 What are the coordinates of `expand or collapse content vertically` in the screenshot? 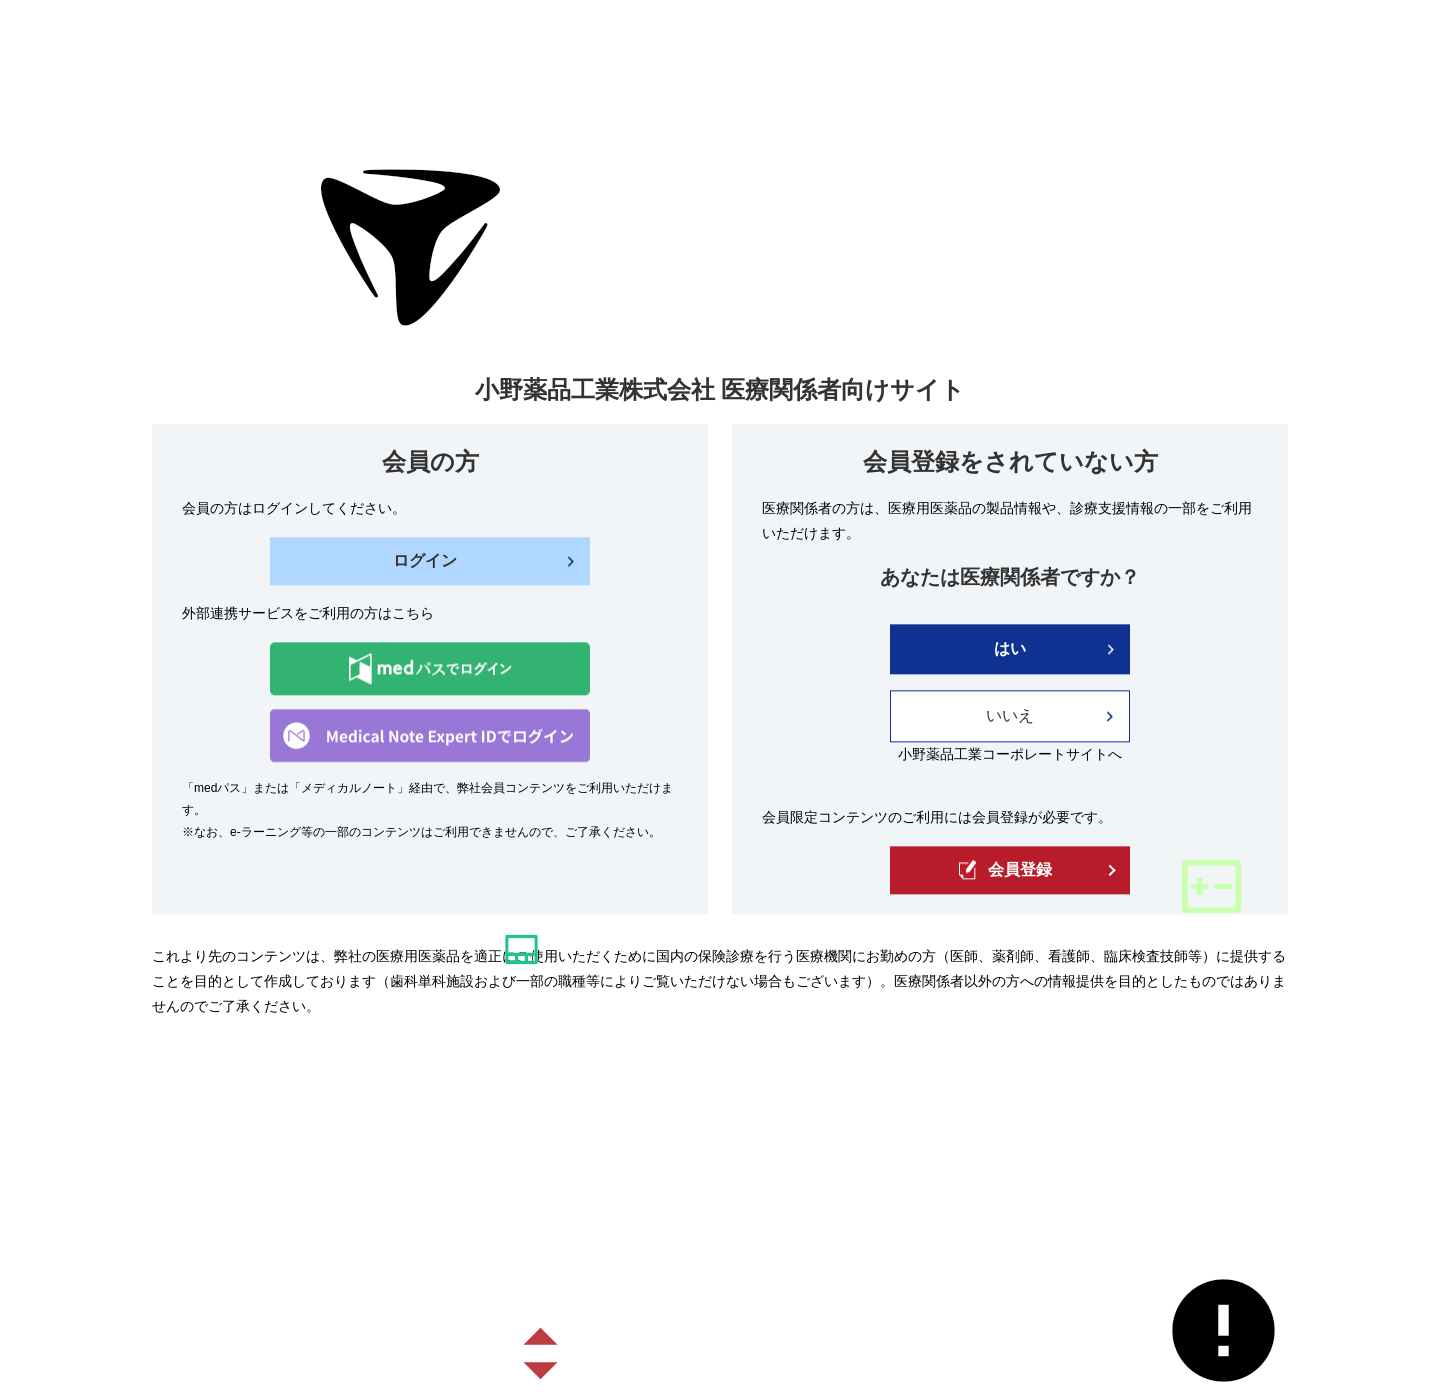 It's located at (540, 1353).